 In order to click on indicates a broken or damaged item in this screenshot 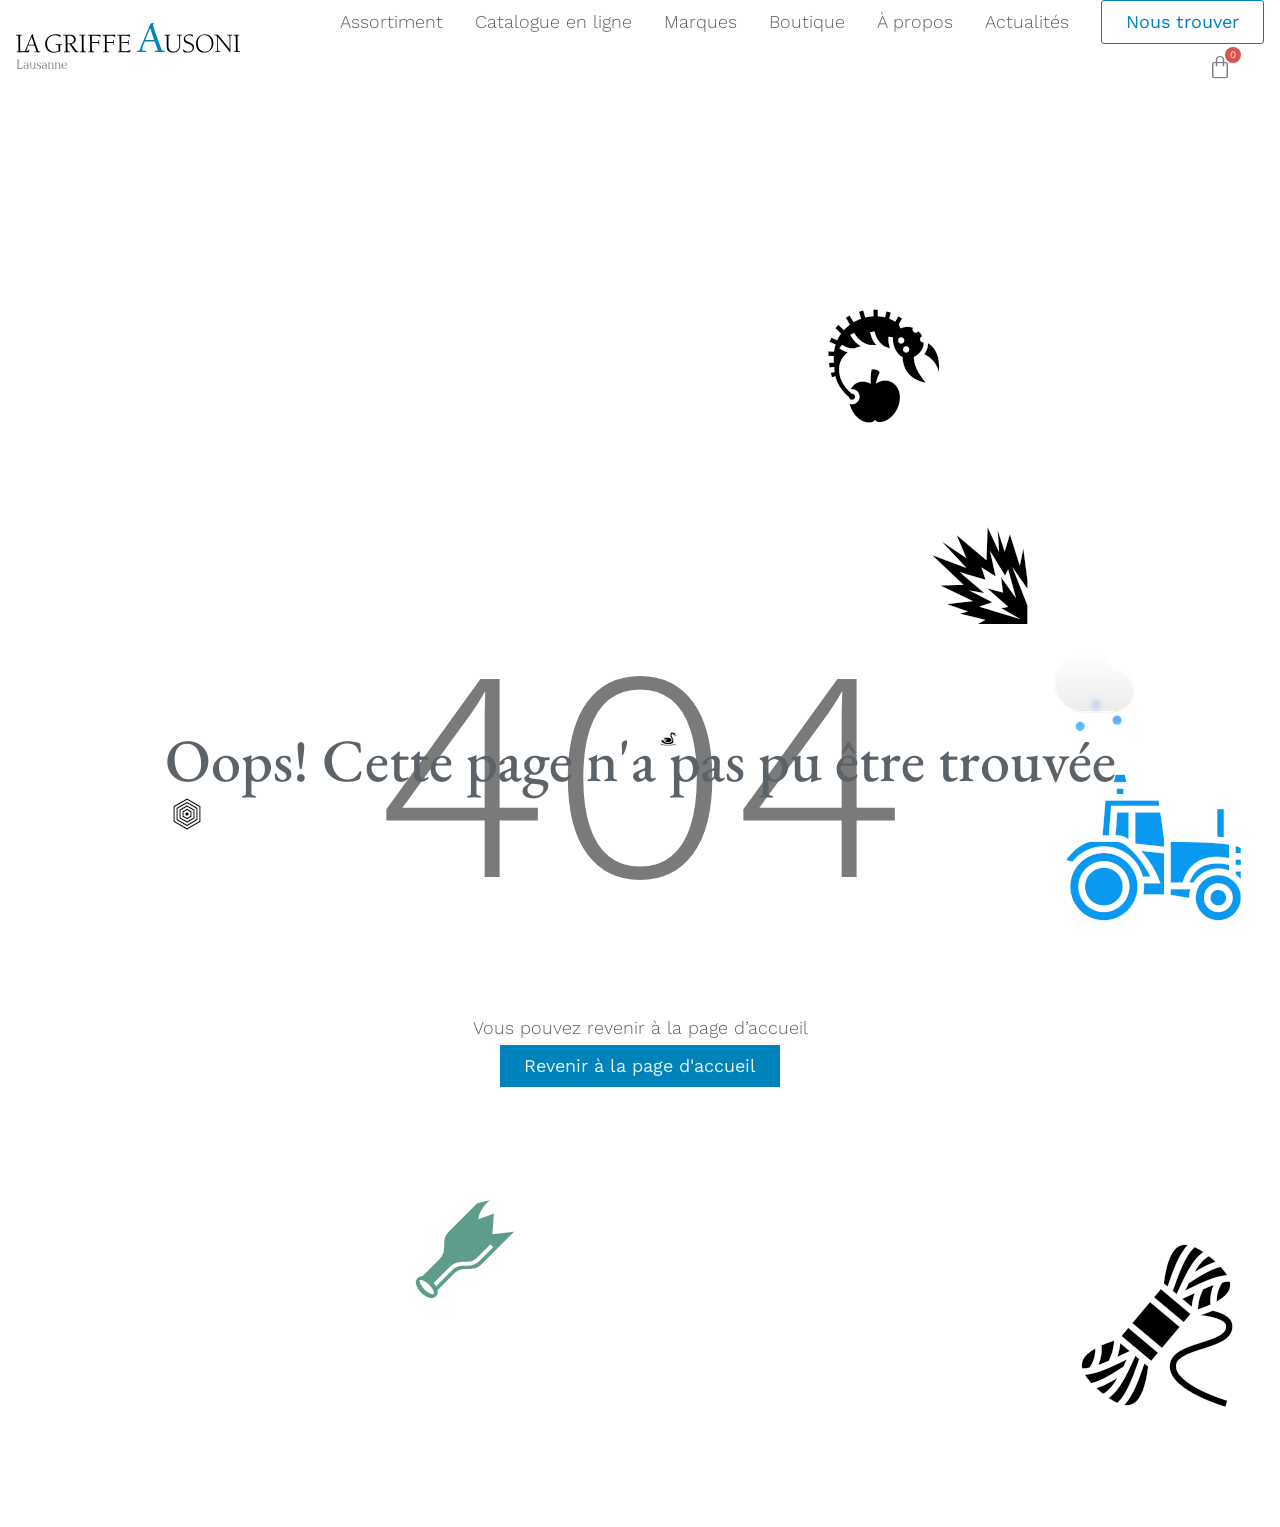, I will do `click(464, 1250)`.